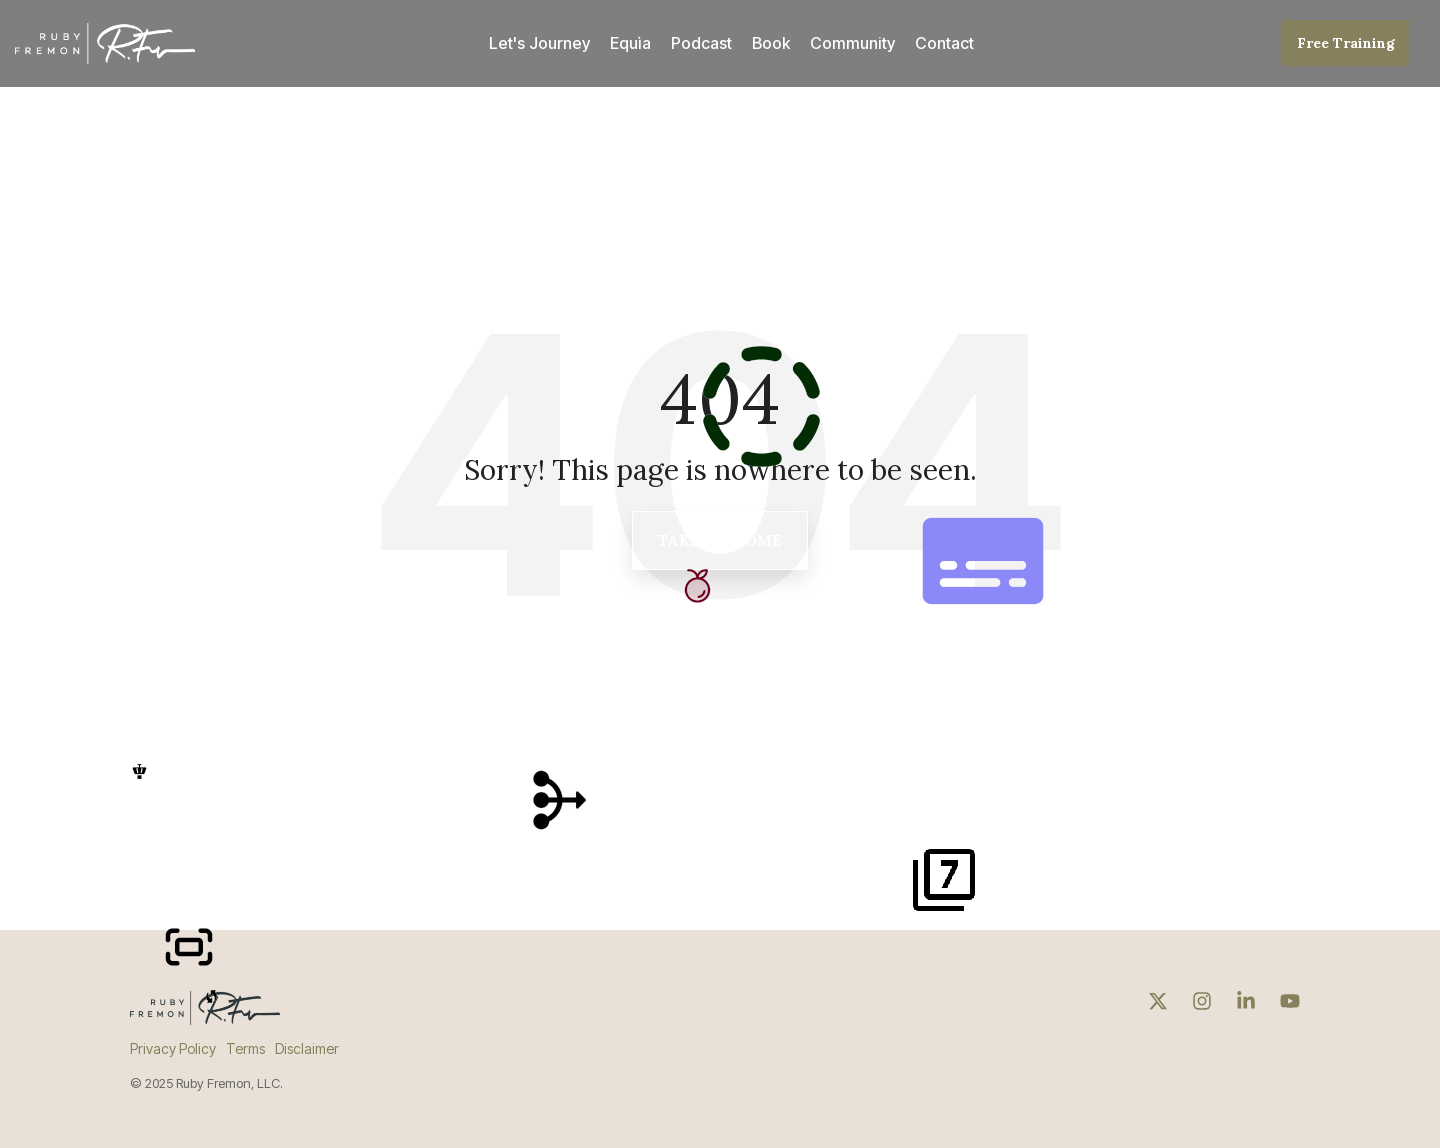  What do you see at coordinates (139, 771) in the screenshot?
I see `access air traffic control features` at bounding box center [139, 771].